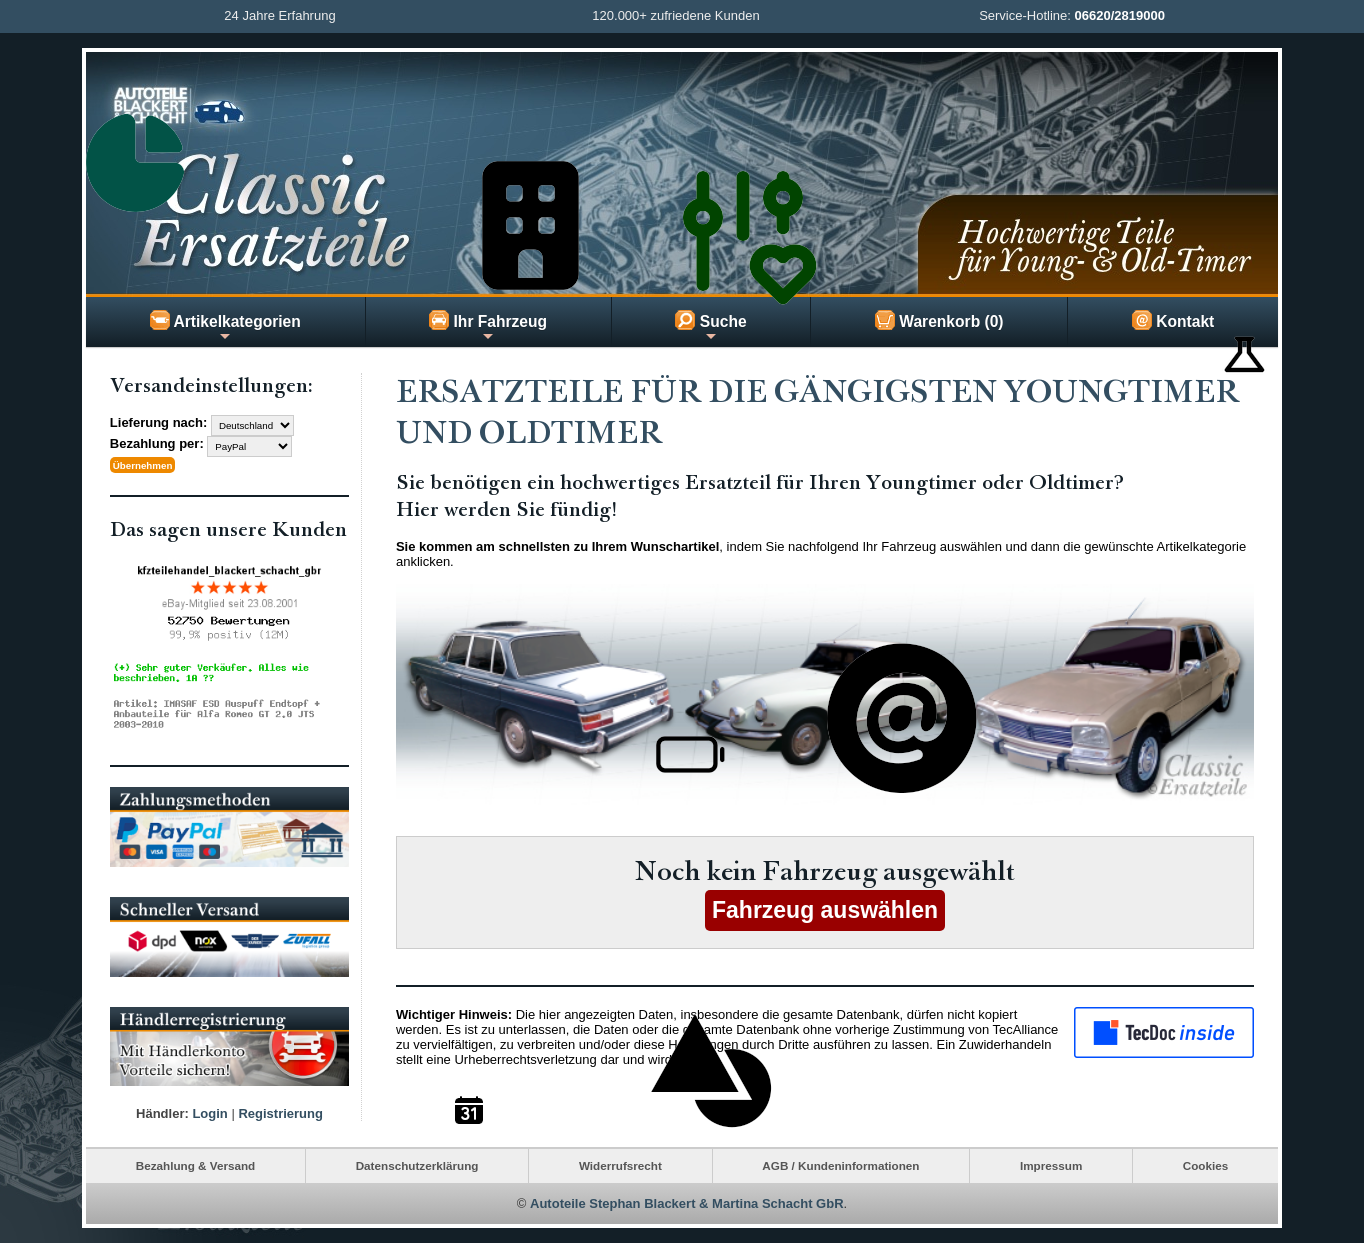 The image size is (1364, 1243). I want to click on view company or organization profile, so click(530, 225).